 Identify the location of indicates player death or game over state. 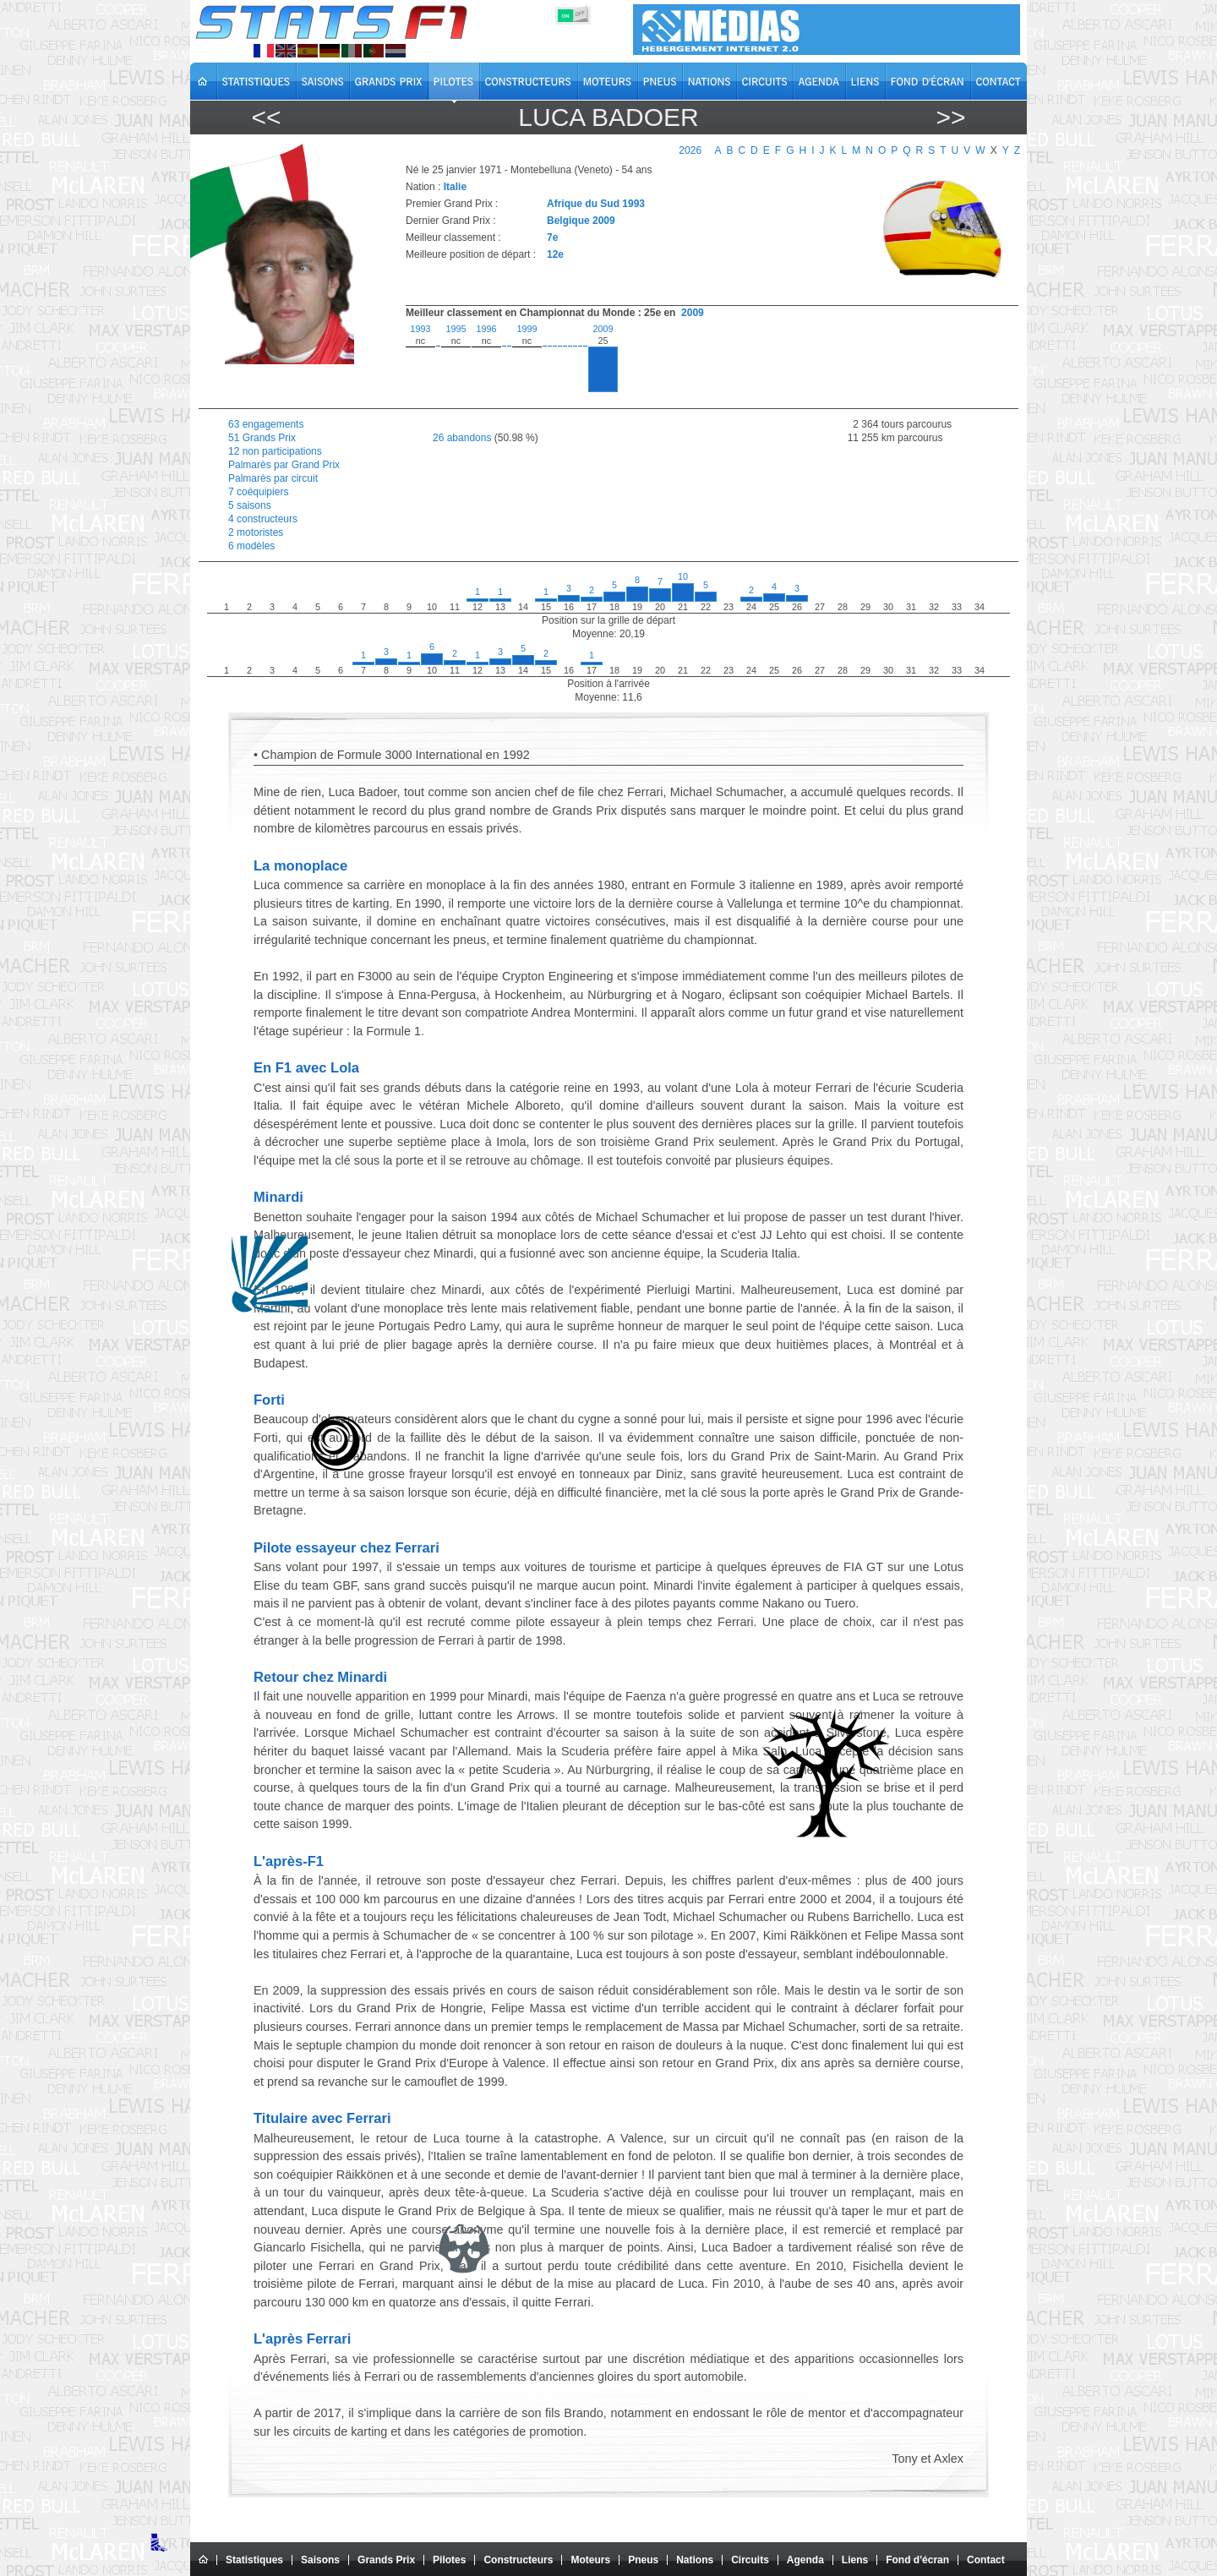
(464, 2249).